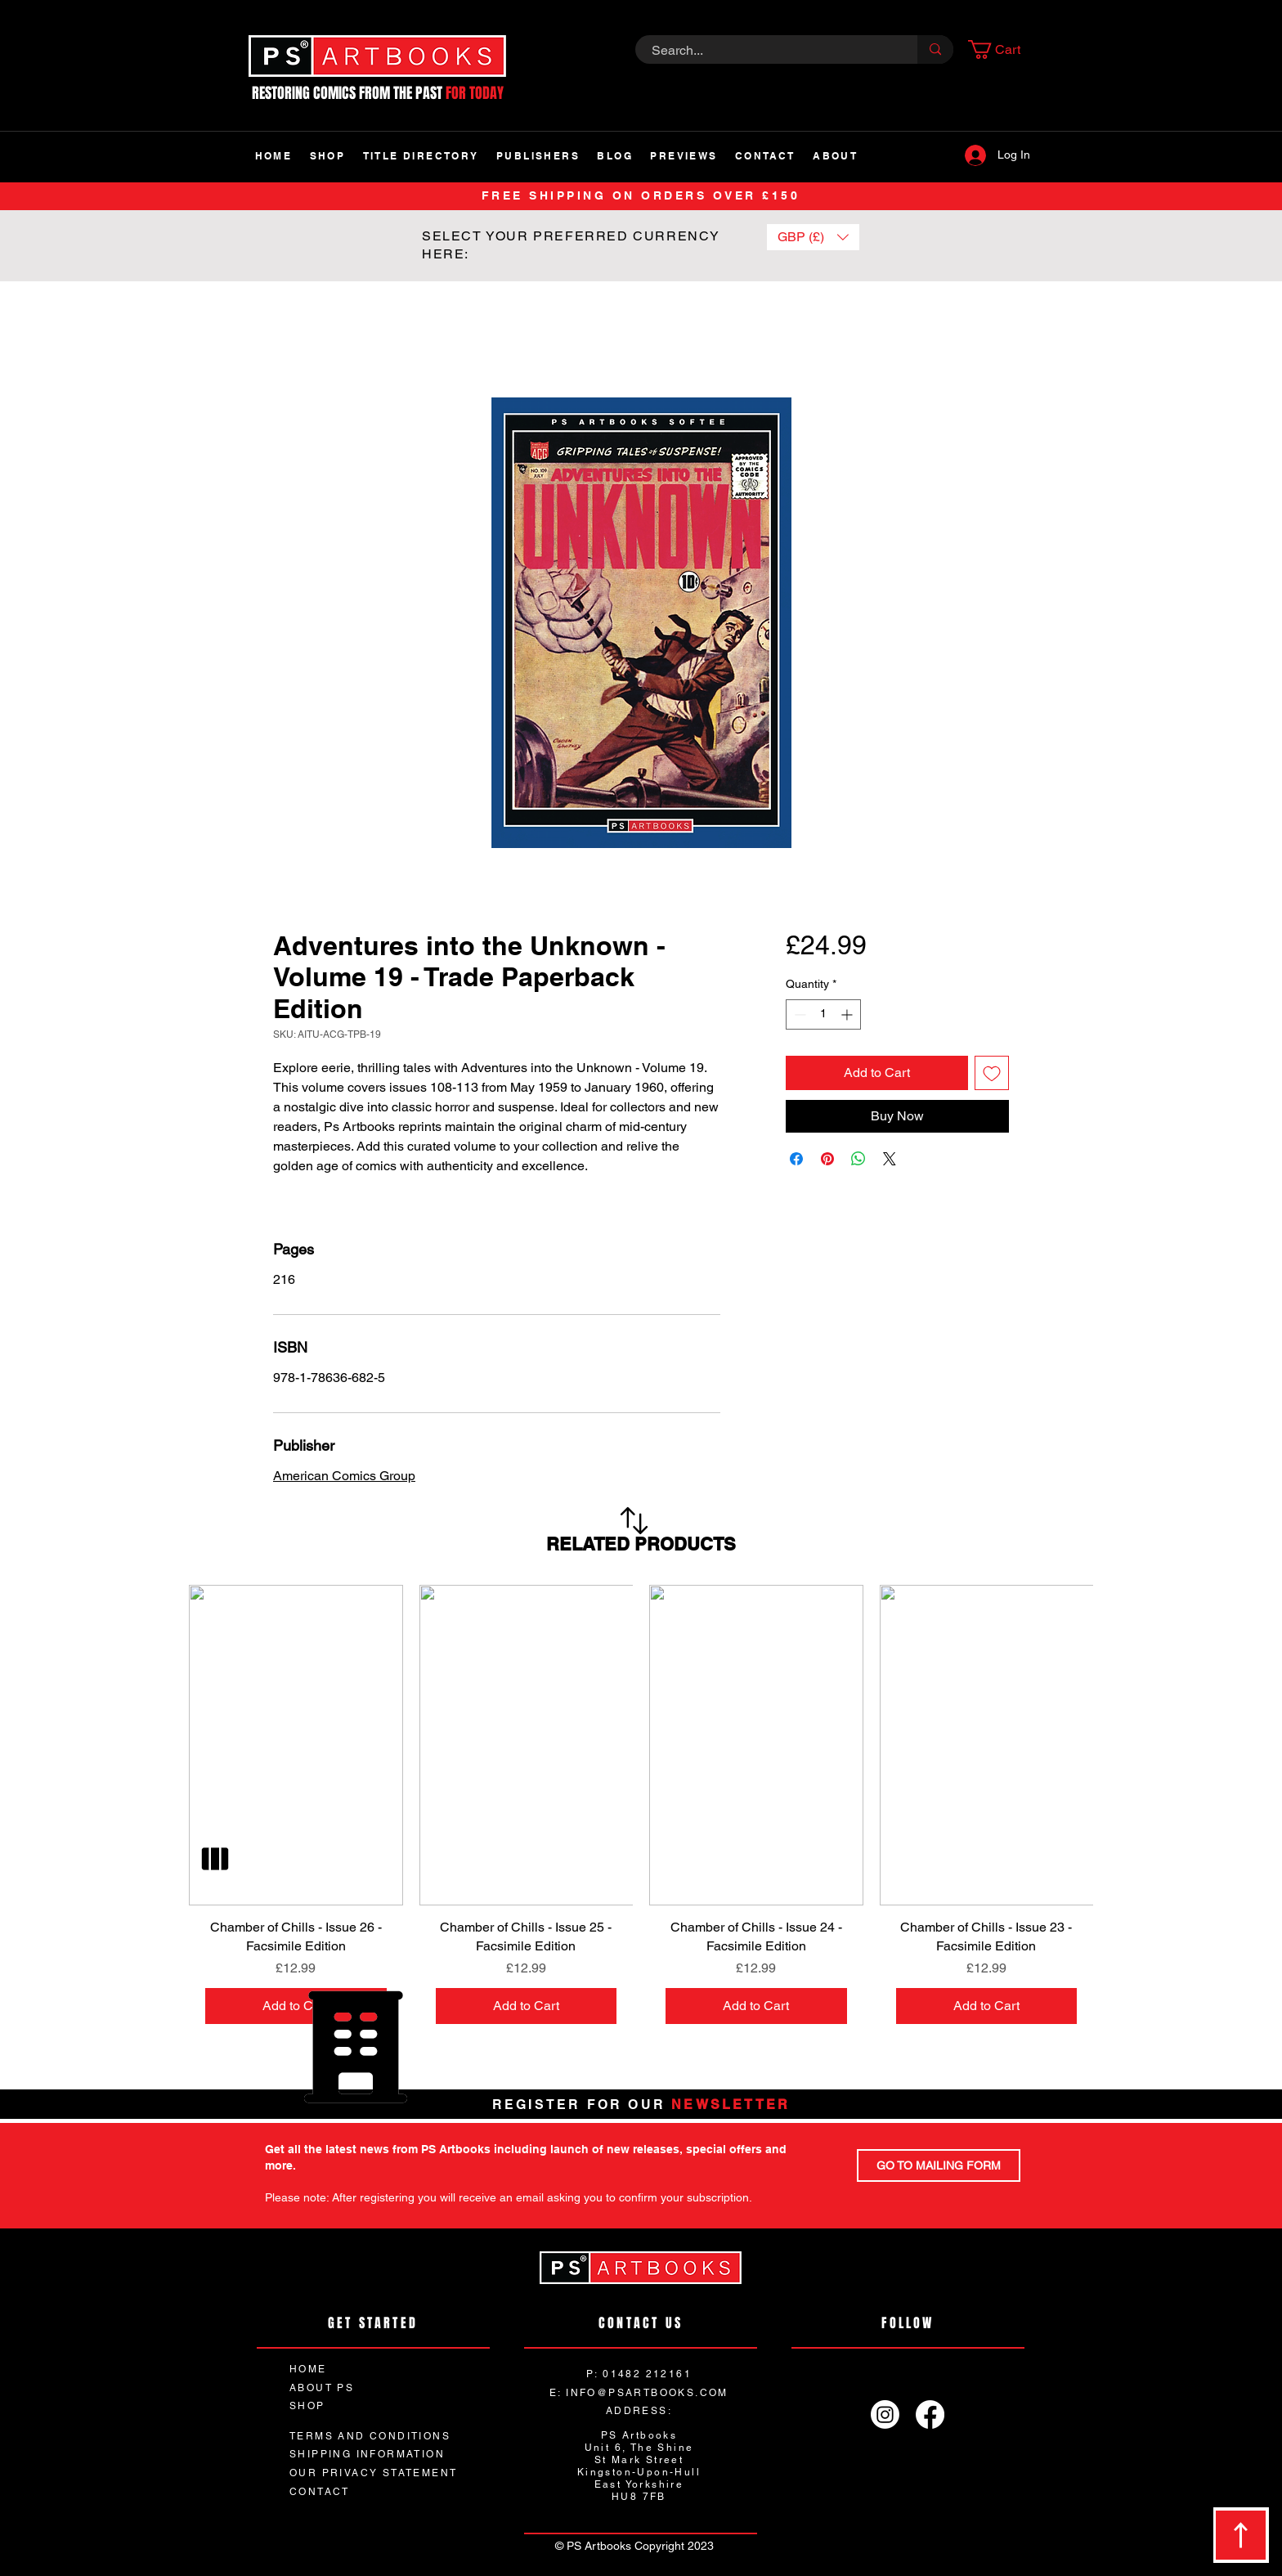 The height and width of the screenshot is (2576, 1282). I want to click on sort items in ascending or descending order, so click(634, 1520).